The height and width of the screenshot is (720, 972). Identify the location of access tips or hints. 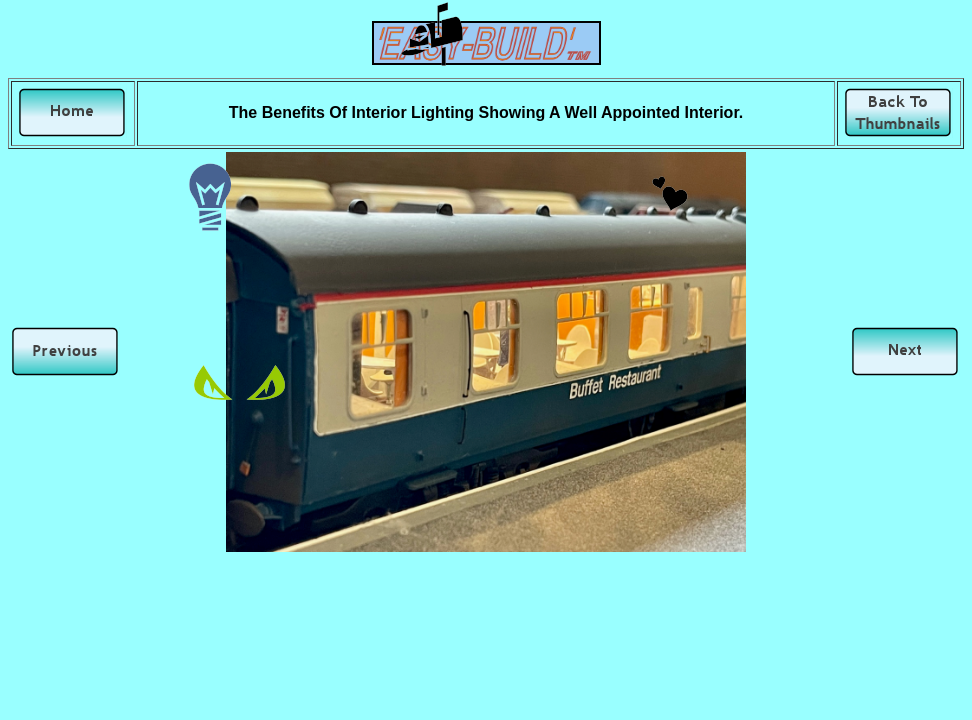
(211, 197).